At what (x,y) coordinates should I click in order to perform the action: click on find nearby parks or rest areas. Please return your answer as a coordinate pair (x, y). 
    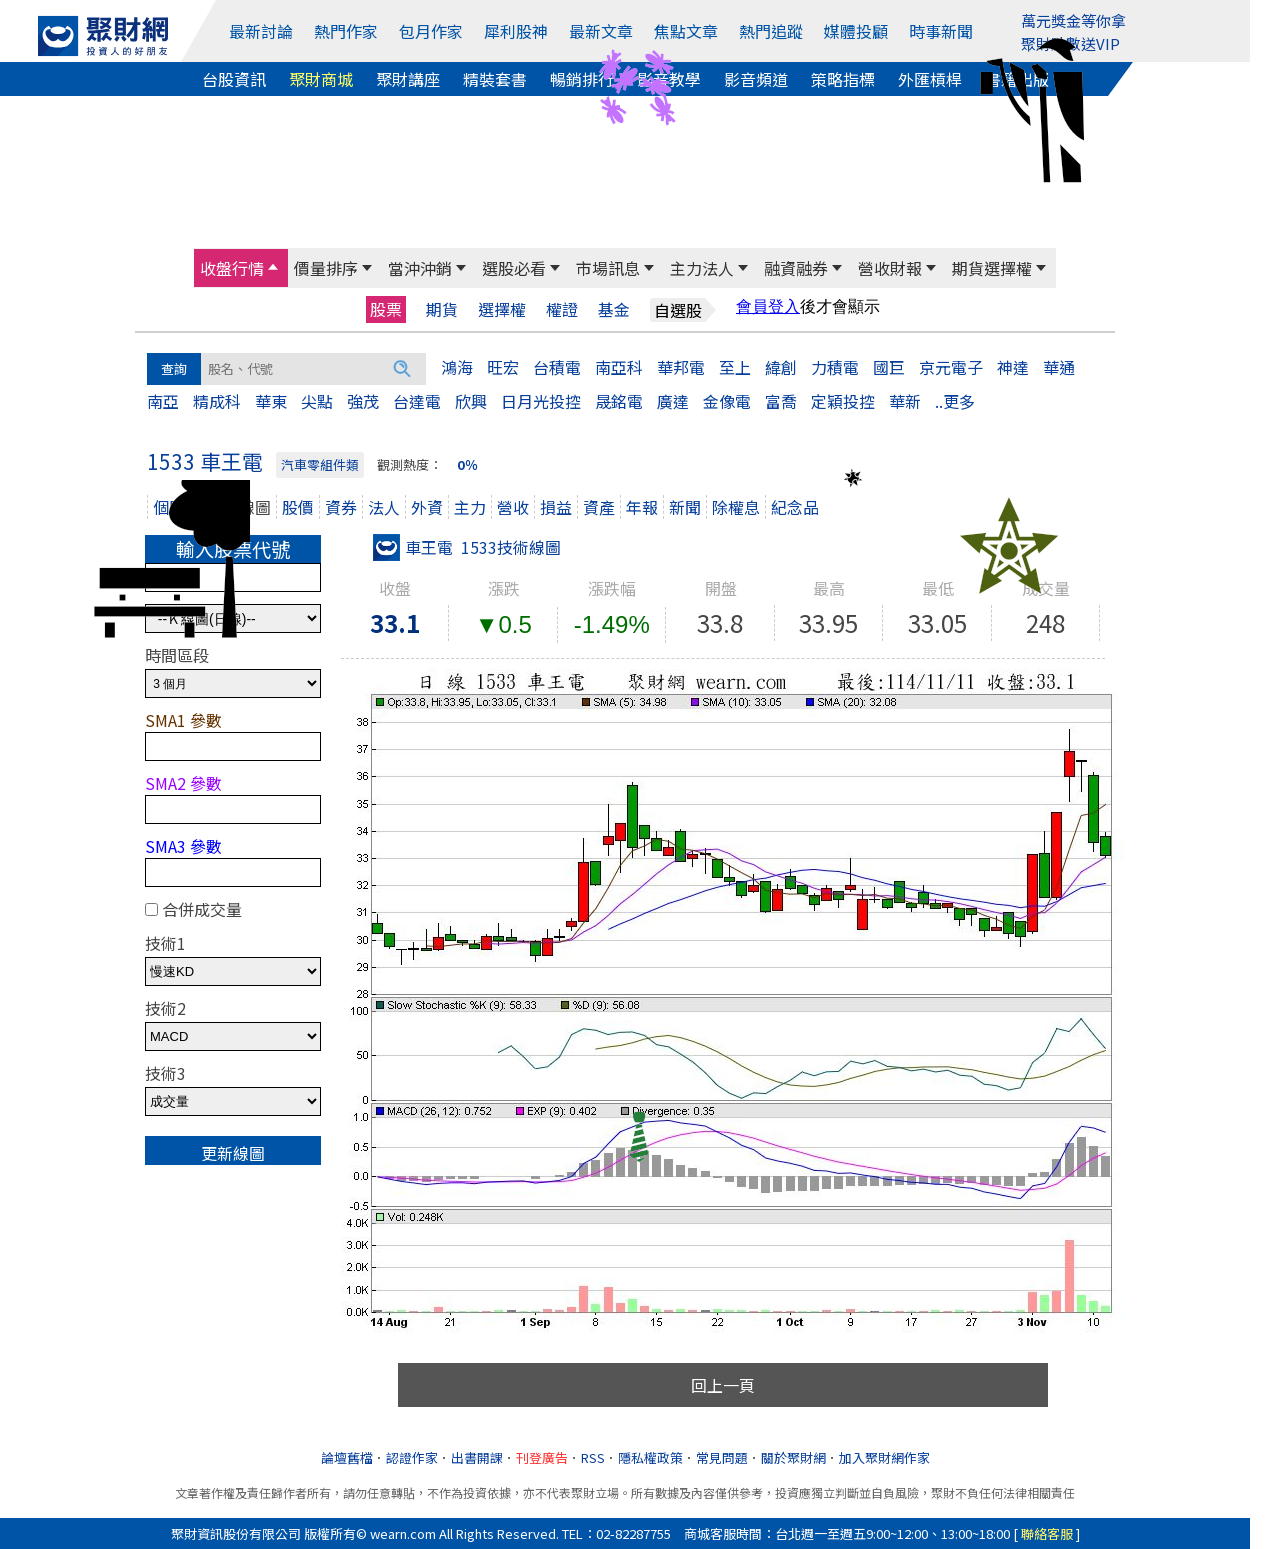
    Looking at the image, I should click on (171, 559).